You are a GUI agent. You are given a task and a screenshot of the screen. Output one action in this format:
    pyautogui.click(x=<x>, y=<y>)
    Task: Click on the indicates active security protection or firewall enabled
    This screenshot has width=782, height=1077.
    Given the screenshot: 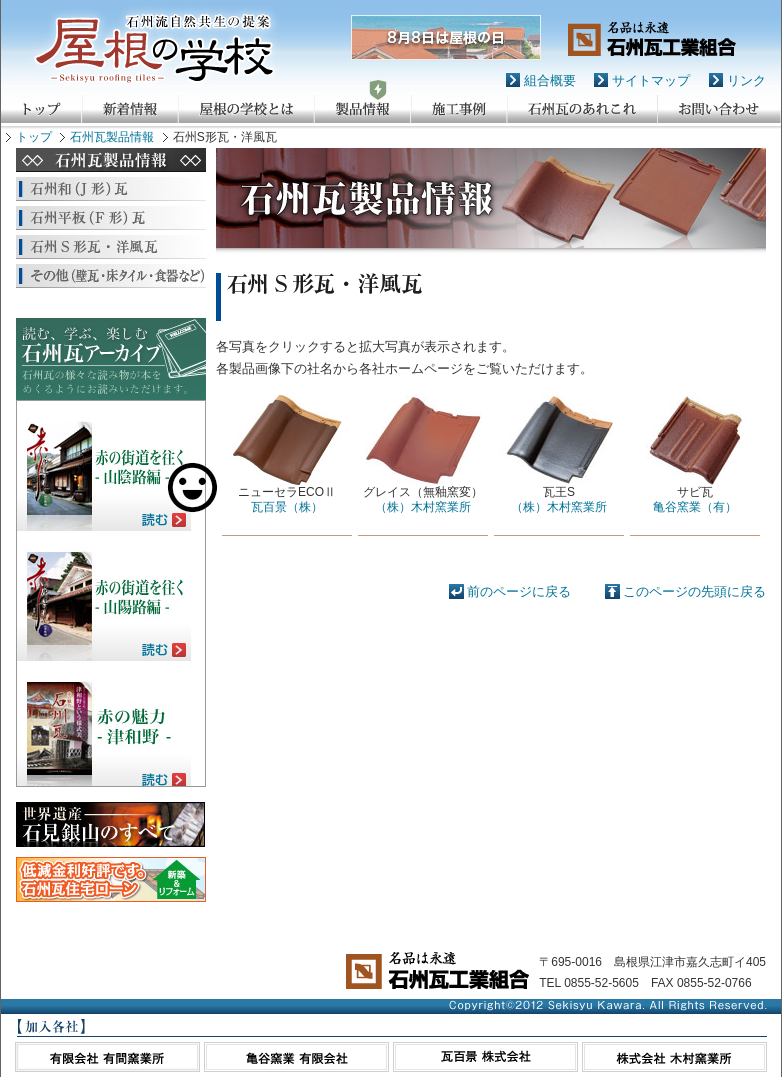 What is the action you would take?
    pyautogui.click(x=378, y=90)
    